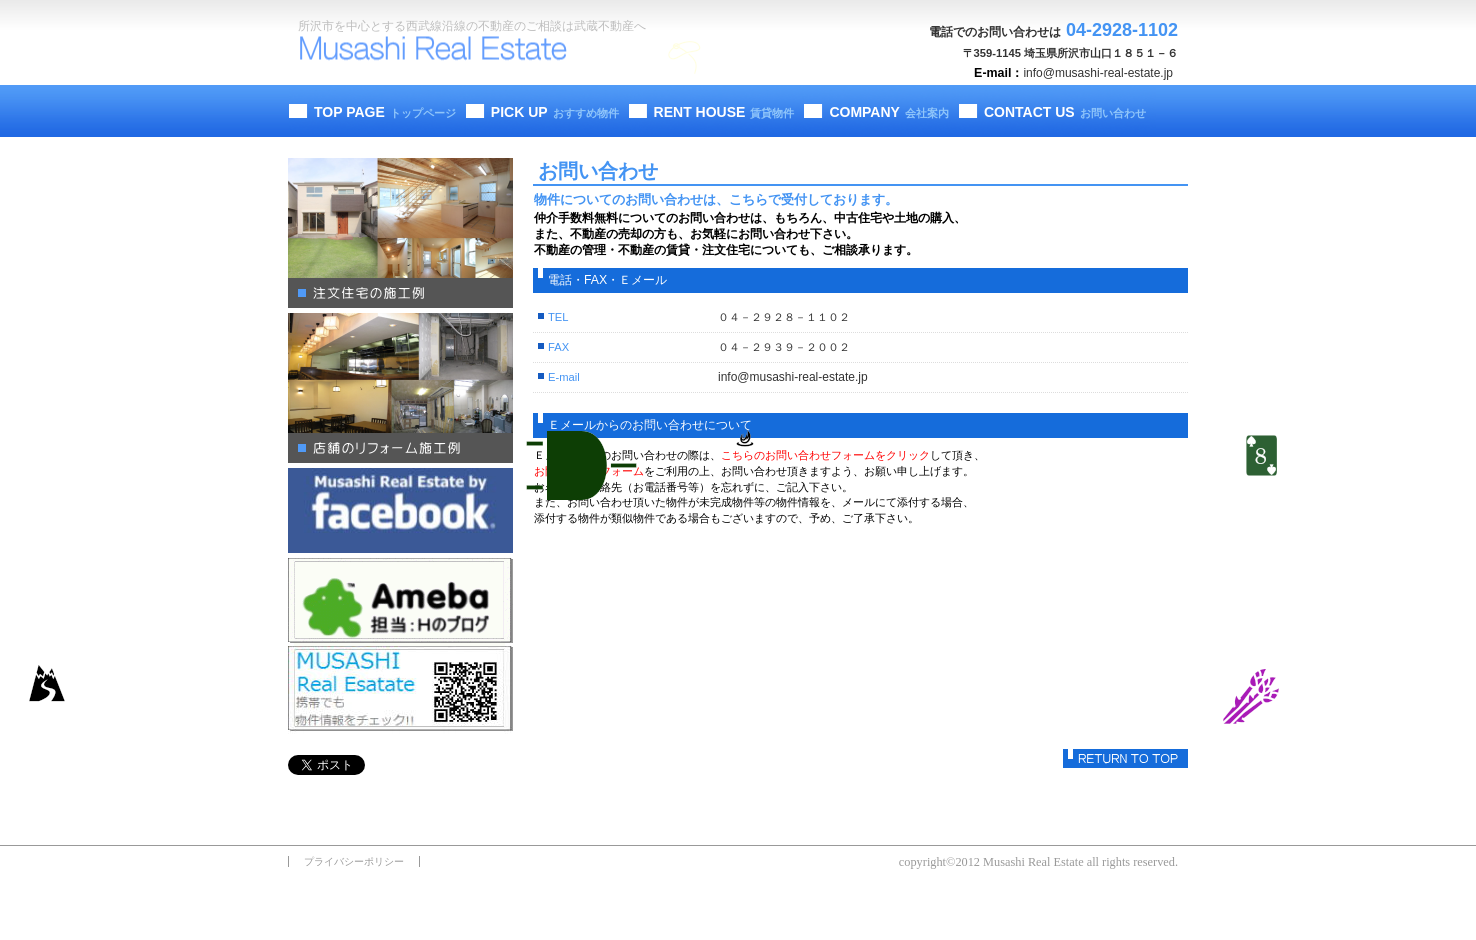 The width and height of the screenshot is (1476, 940). I want to click on indicates a fire hazard or danger zone, so click(745, 438).